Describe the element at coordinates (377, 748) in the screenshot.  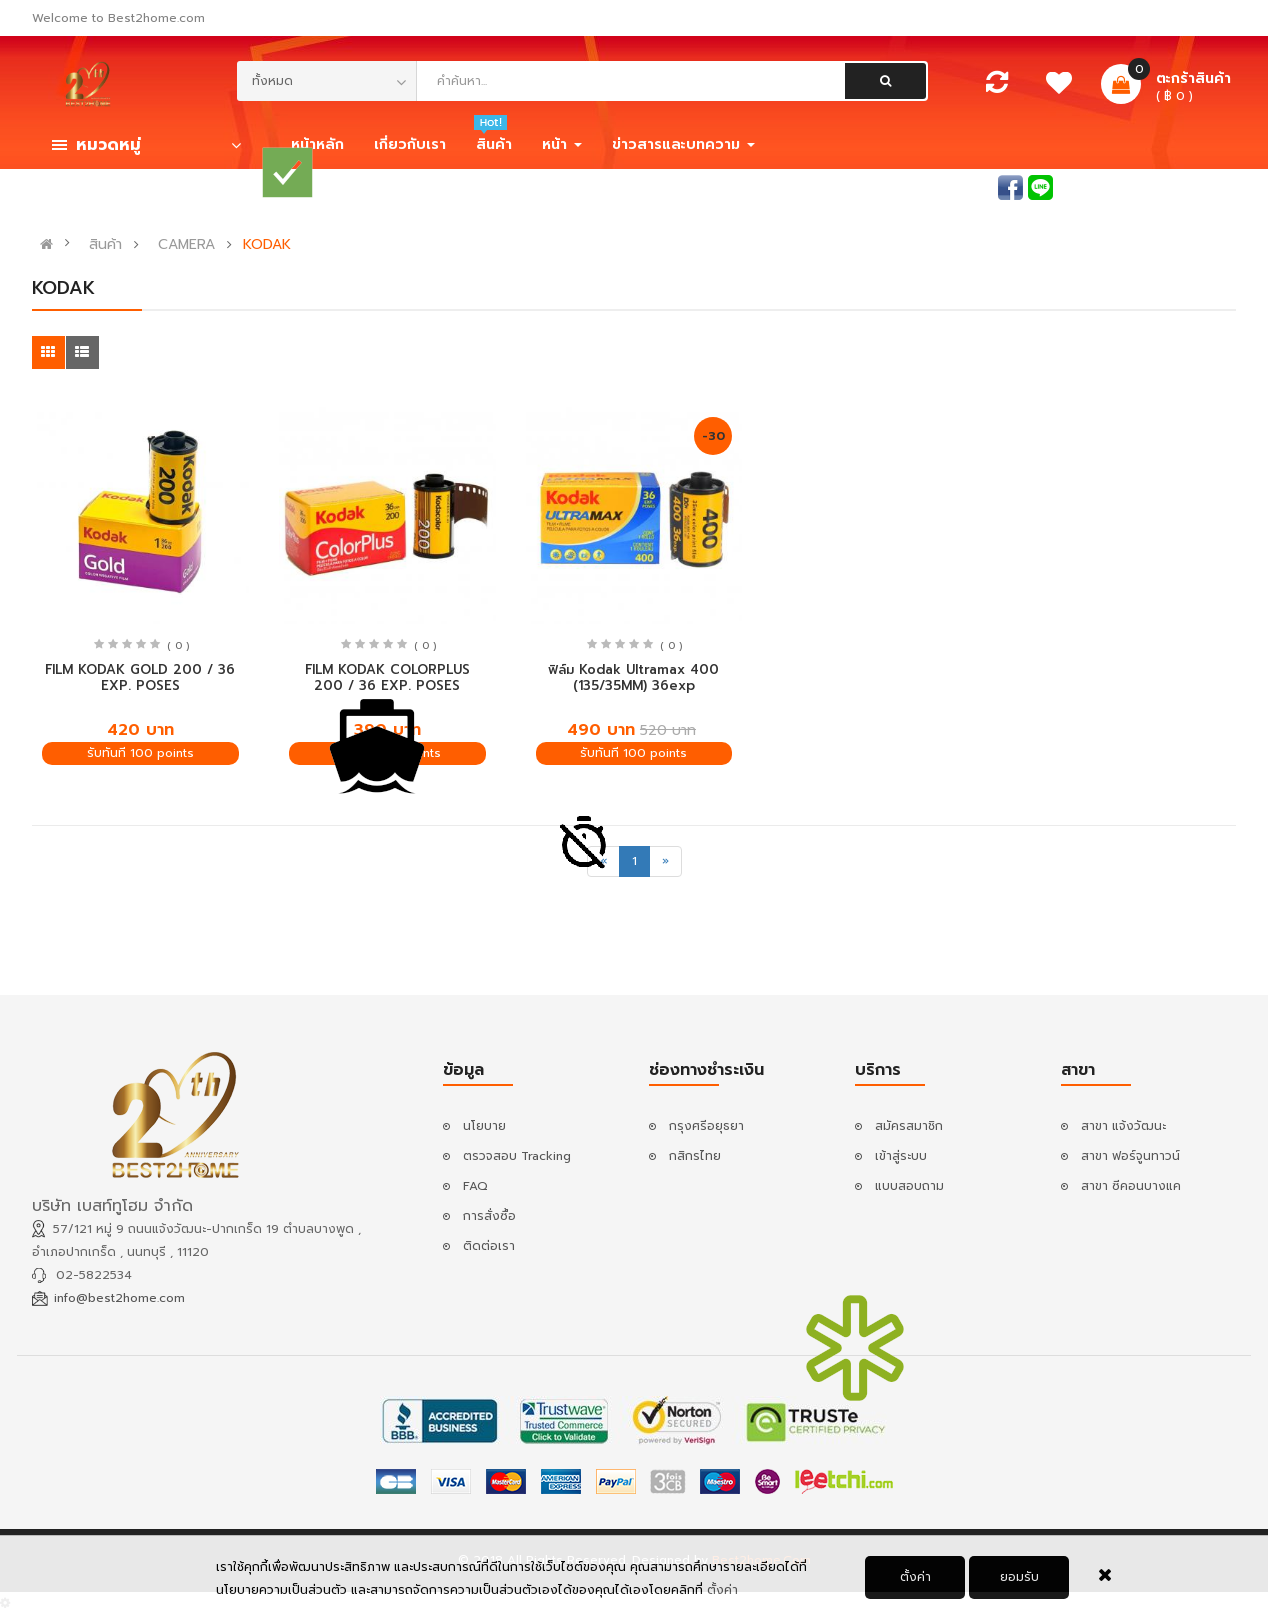
I see `access boat or ferry transportation options` at that location.